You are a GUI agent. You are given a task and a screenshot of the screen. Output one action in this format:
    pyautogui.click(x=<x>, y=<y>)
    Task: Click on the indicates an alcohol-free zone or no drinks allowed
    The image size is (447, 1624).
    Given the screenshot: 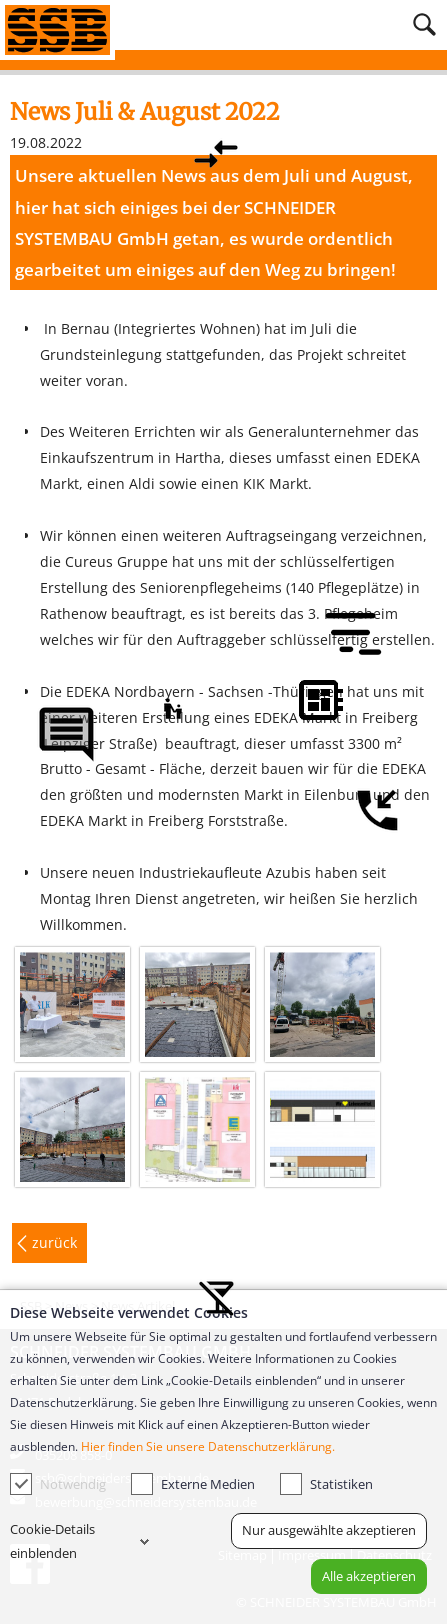 What is the action you would take?
    pyautogui.click(x=217, y=1297)
    